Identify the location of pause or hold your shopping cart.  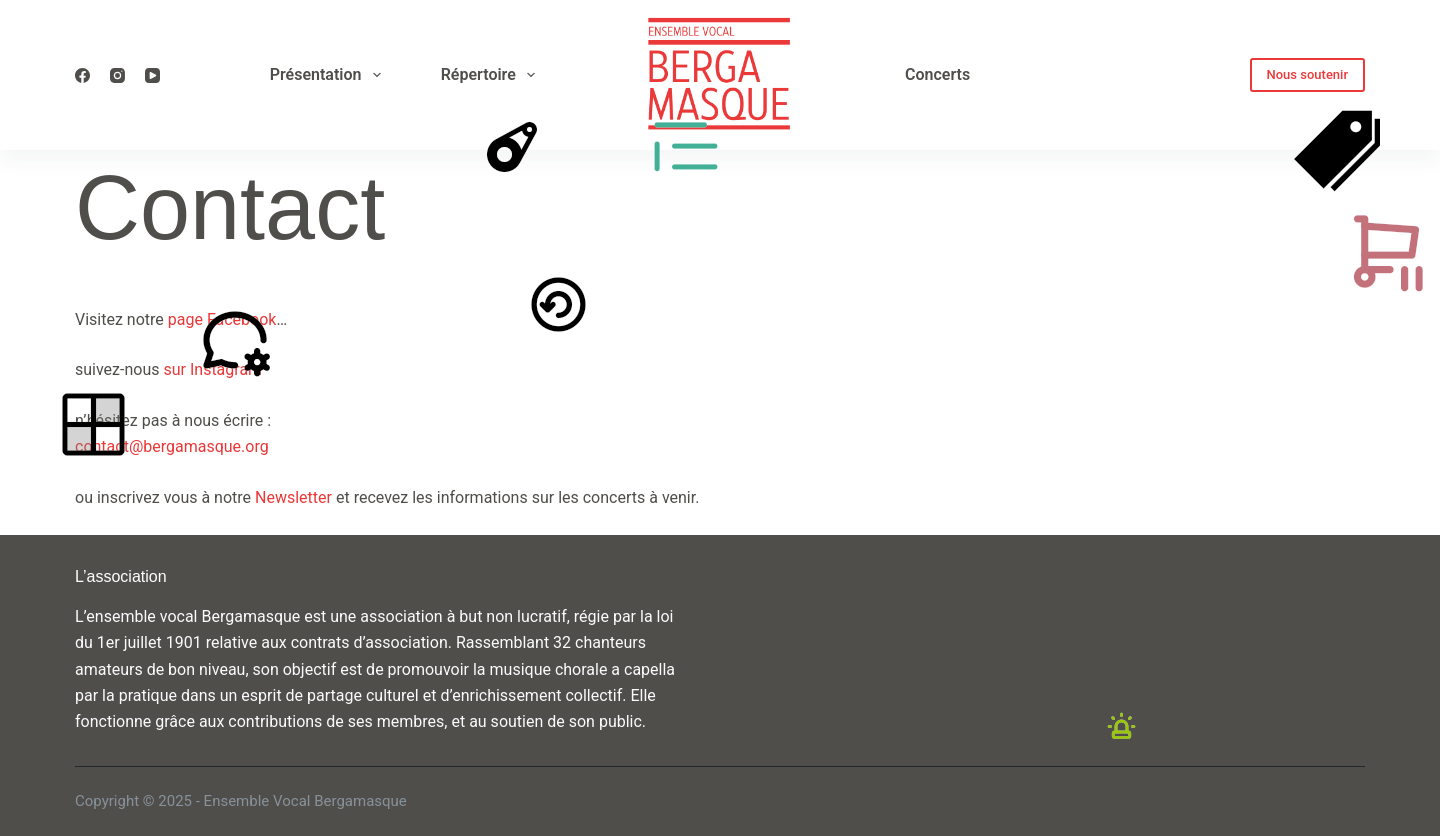
(1386, 251).